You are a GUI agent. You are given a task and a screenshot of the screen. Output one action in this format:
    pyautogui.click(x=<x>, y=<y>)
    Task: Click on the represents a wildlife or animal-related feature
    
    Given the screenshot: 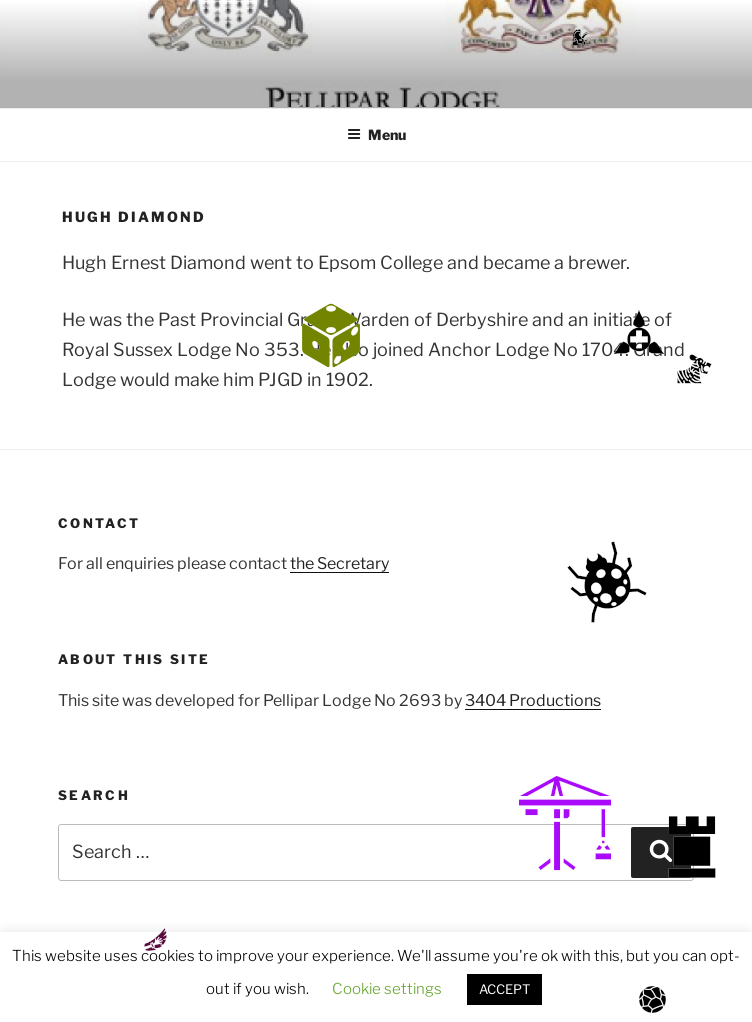 What is the action you would take?
    pyautogui.click(x=693, y=366)
    